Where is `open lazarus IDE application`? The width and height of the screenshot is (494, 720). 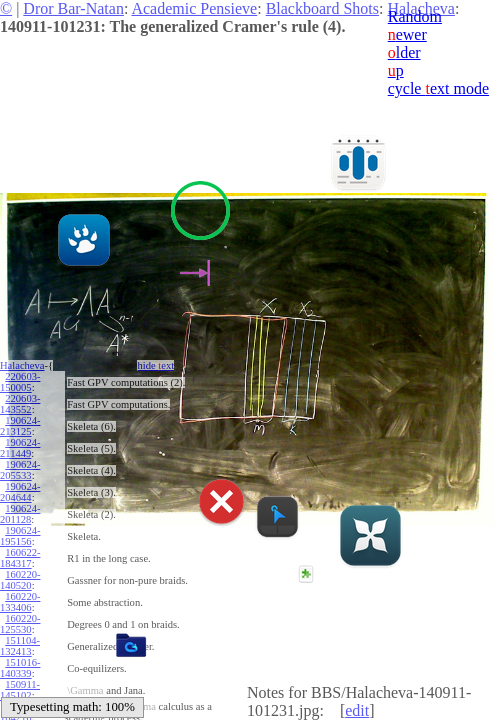
open lazarus IDE application is located at coordinates (84, 240).